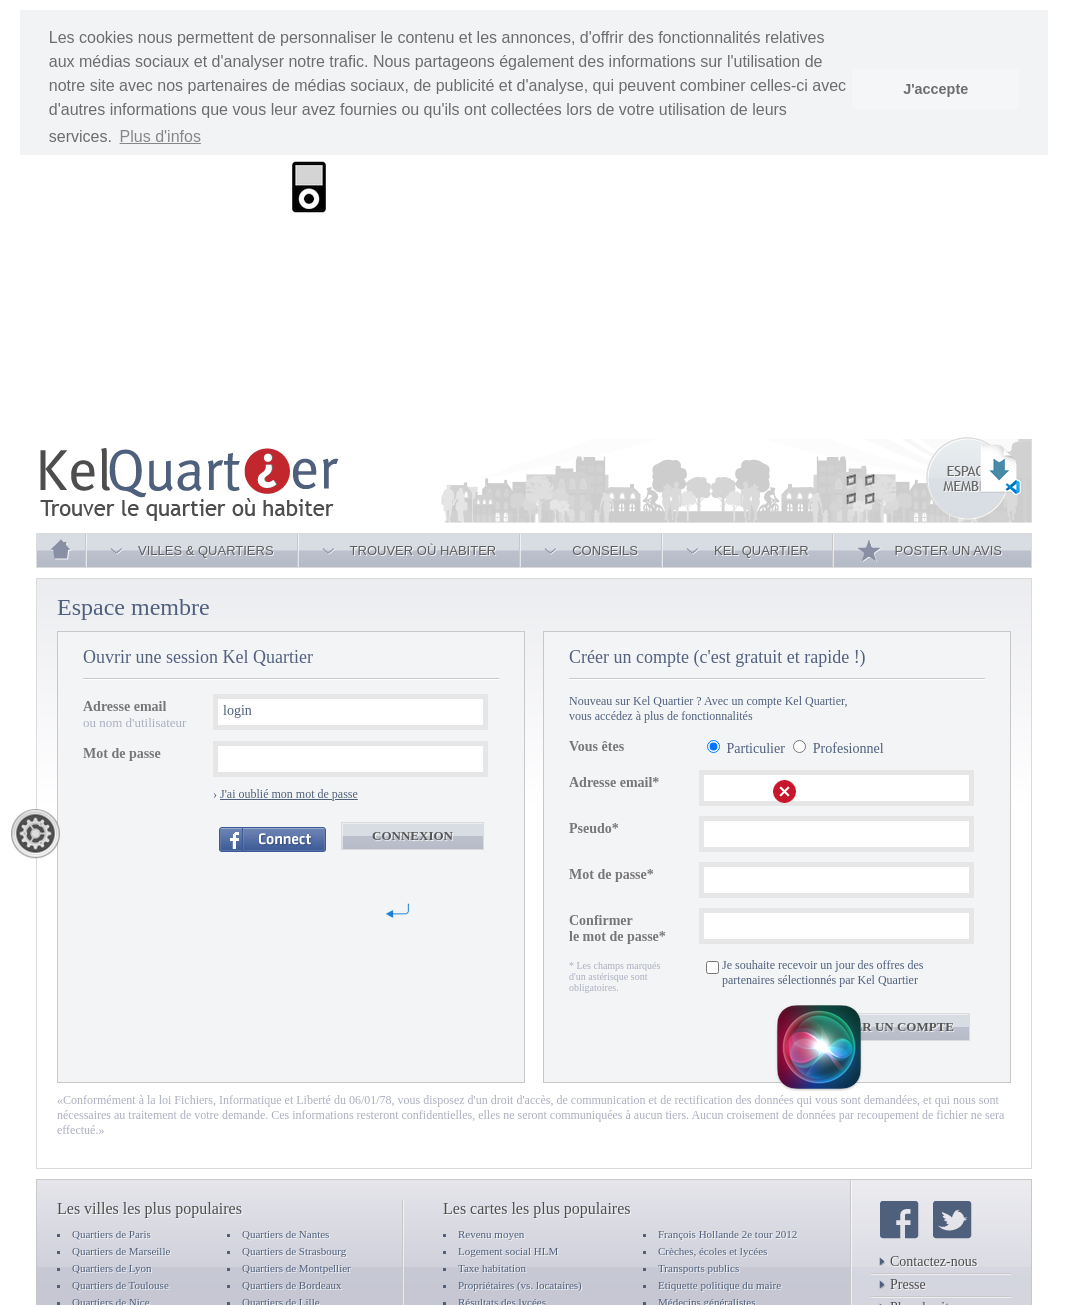 This screenshot has height=1305, width=1068. What do you see at coordinates (819, 1047) in the screenshot?
I see `open siri voice assistant settings` at bounding box center [819, 1047].